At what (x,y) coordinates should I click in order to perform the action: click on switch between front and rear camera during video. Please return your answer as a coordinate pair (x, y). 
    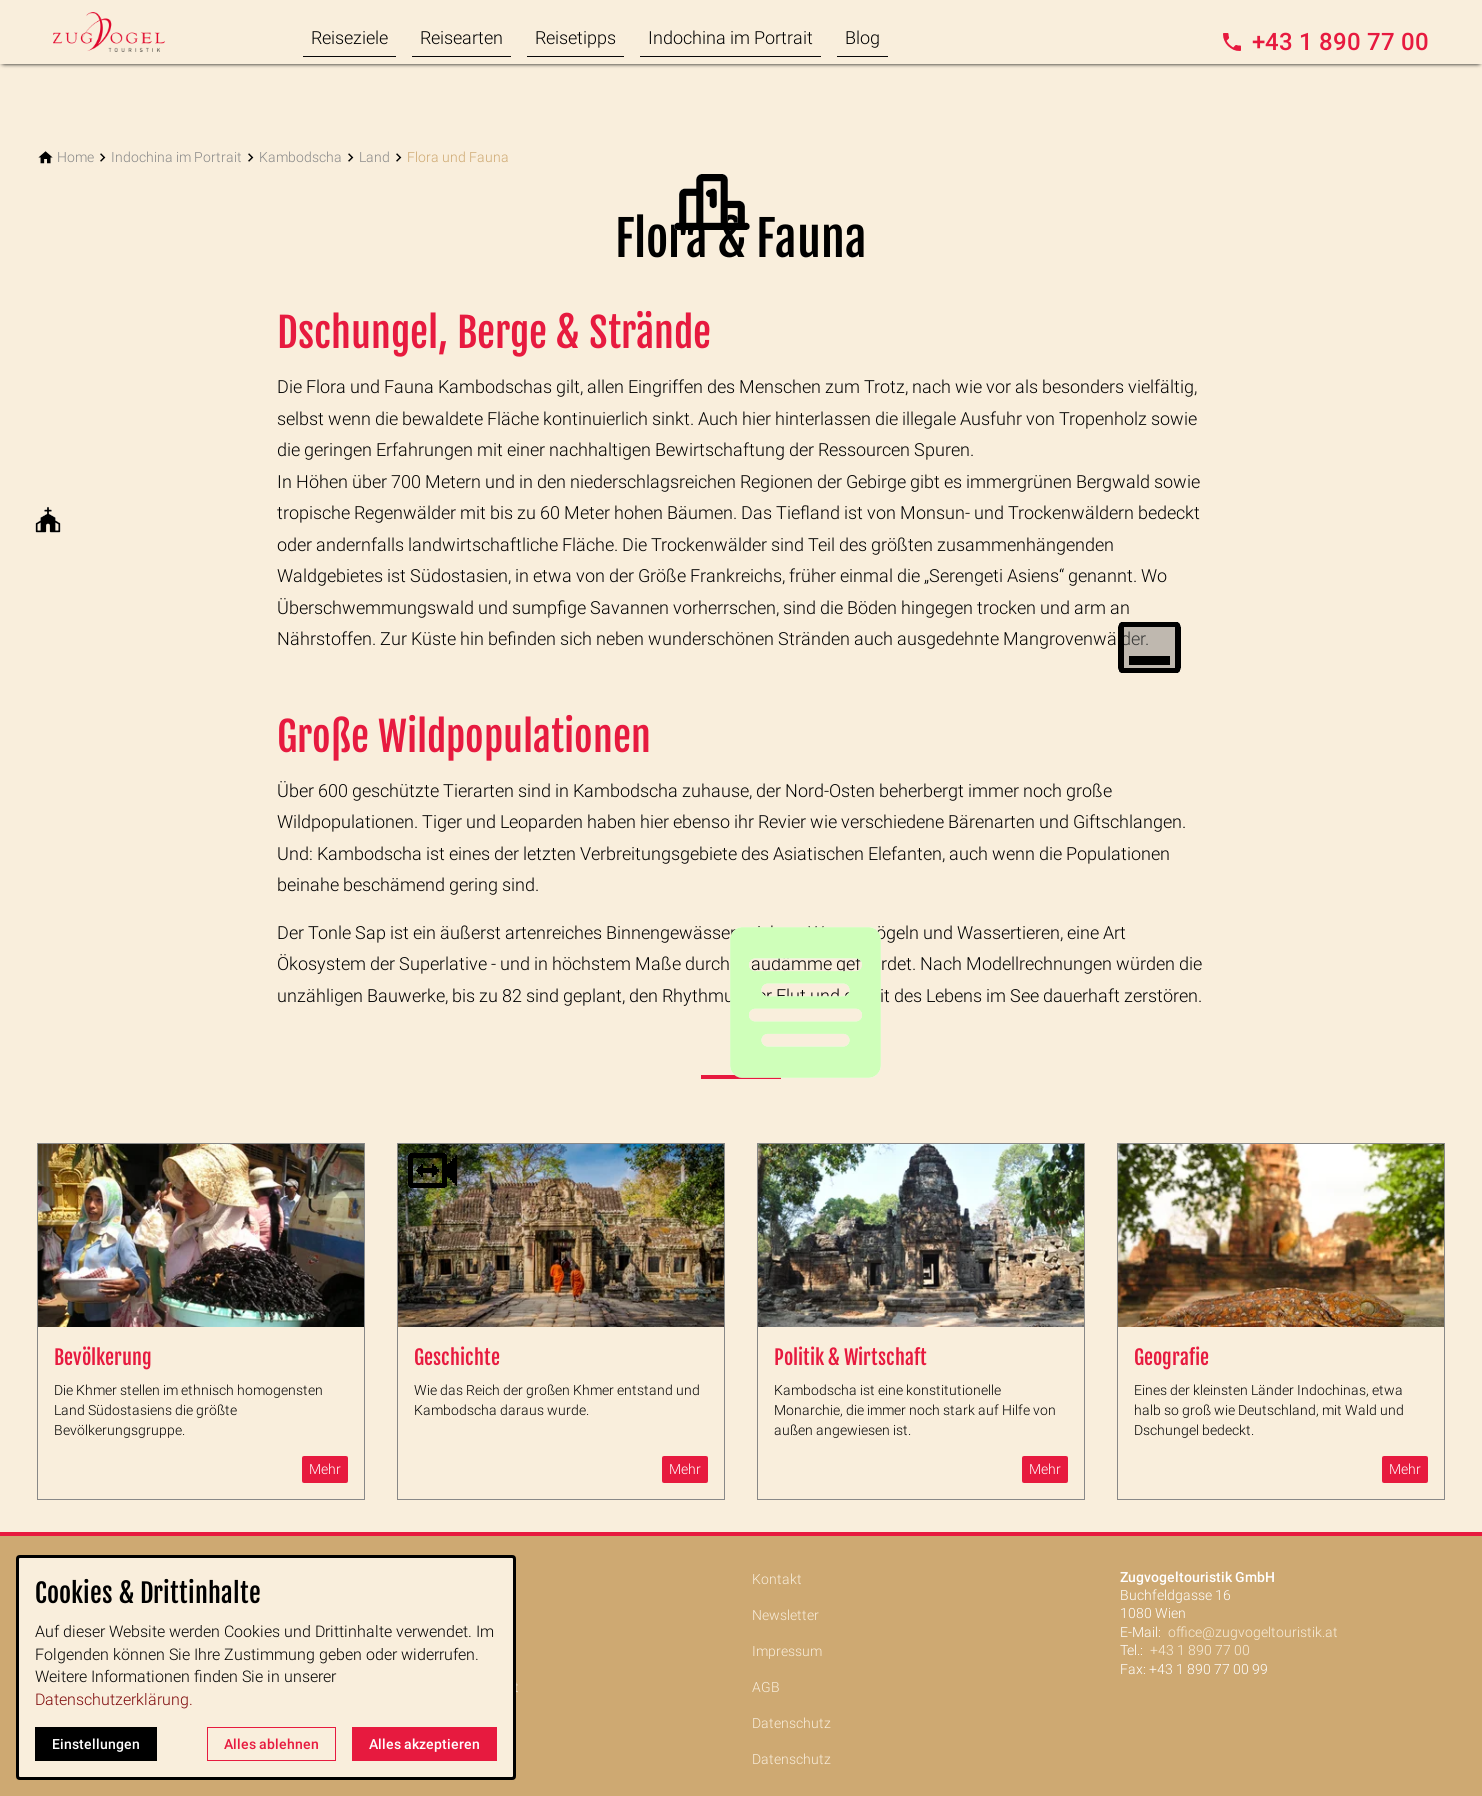
    Looking at the image, I should click on (432, 1170).